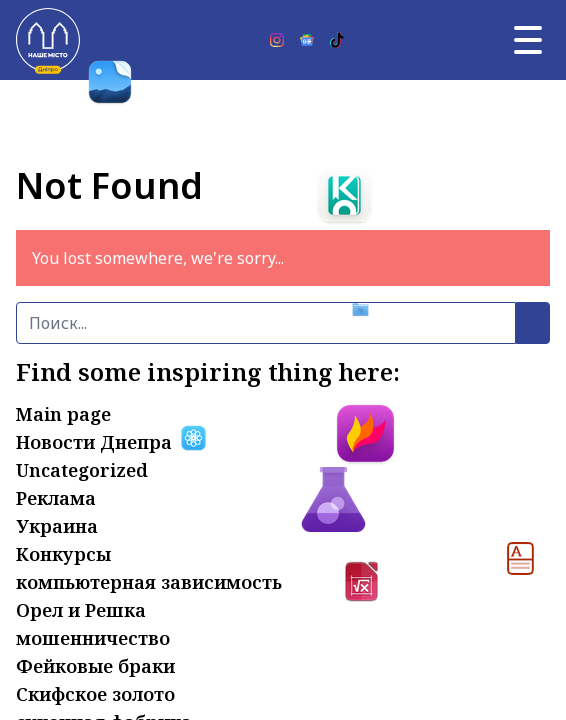  What do you see at coordinates (110, 82) in the screenshot?
I see `open wallpaper settings` at bounding box center [110, 82].